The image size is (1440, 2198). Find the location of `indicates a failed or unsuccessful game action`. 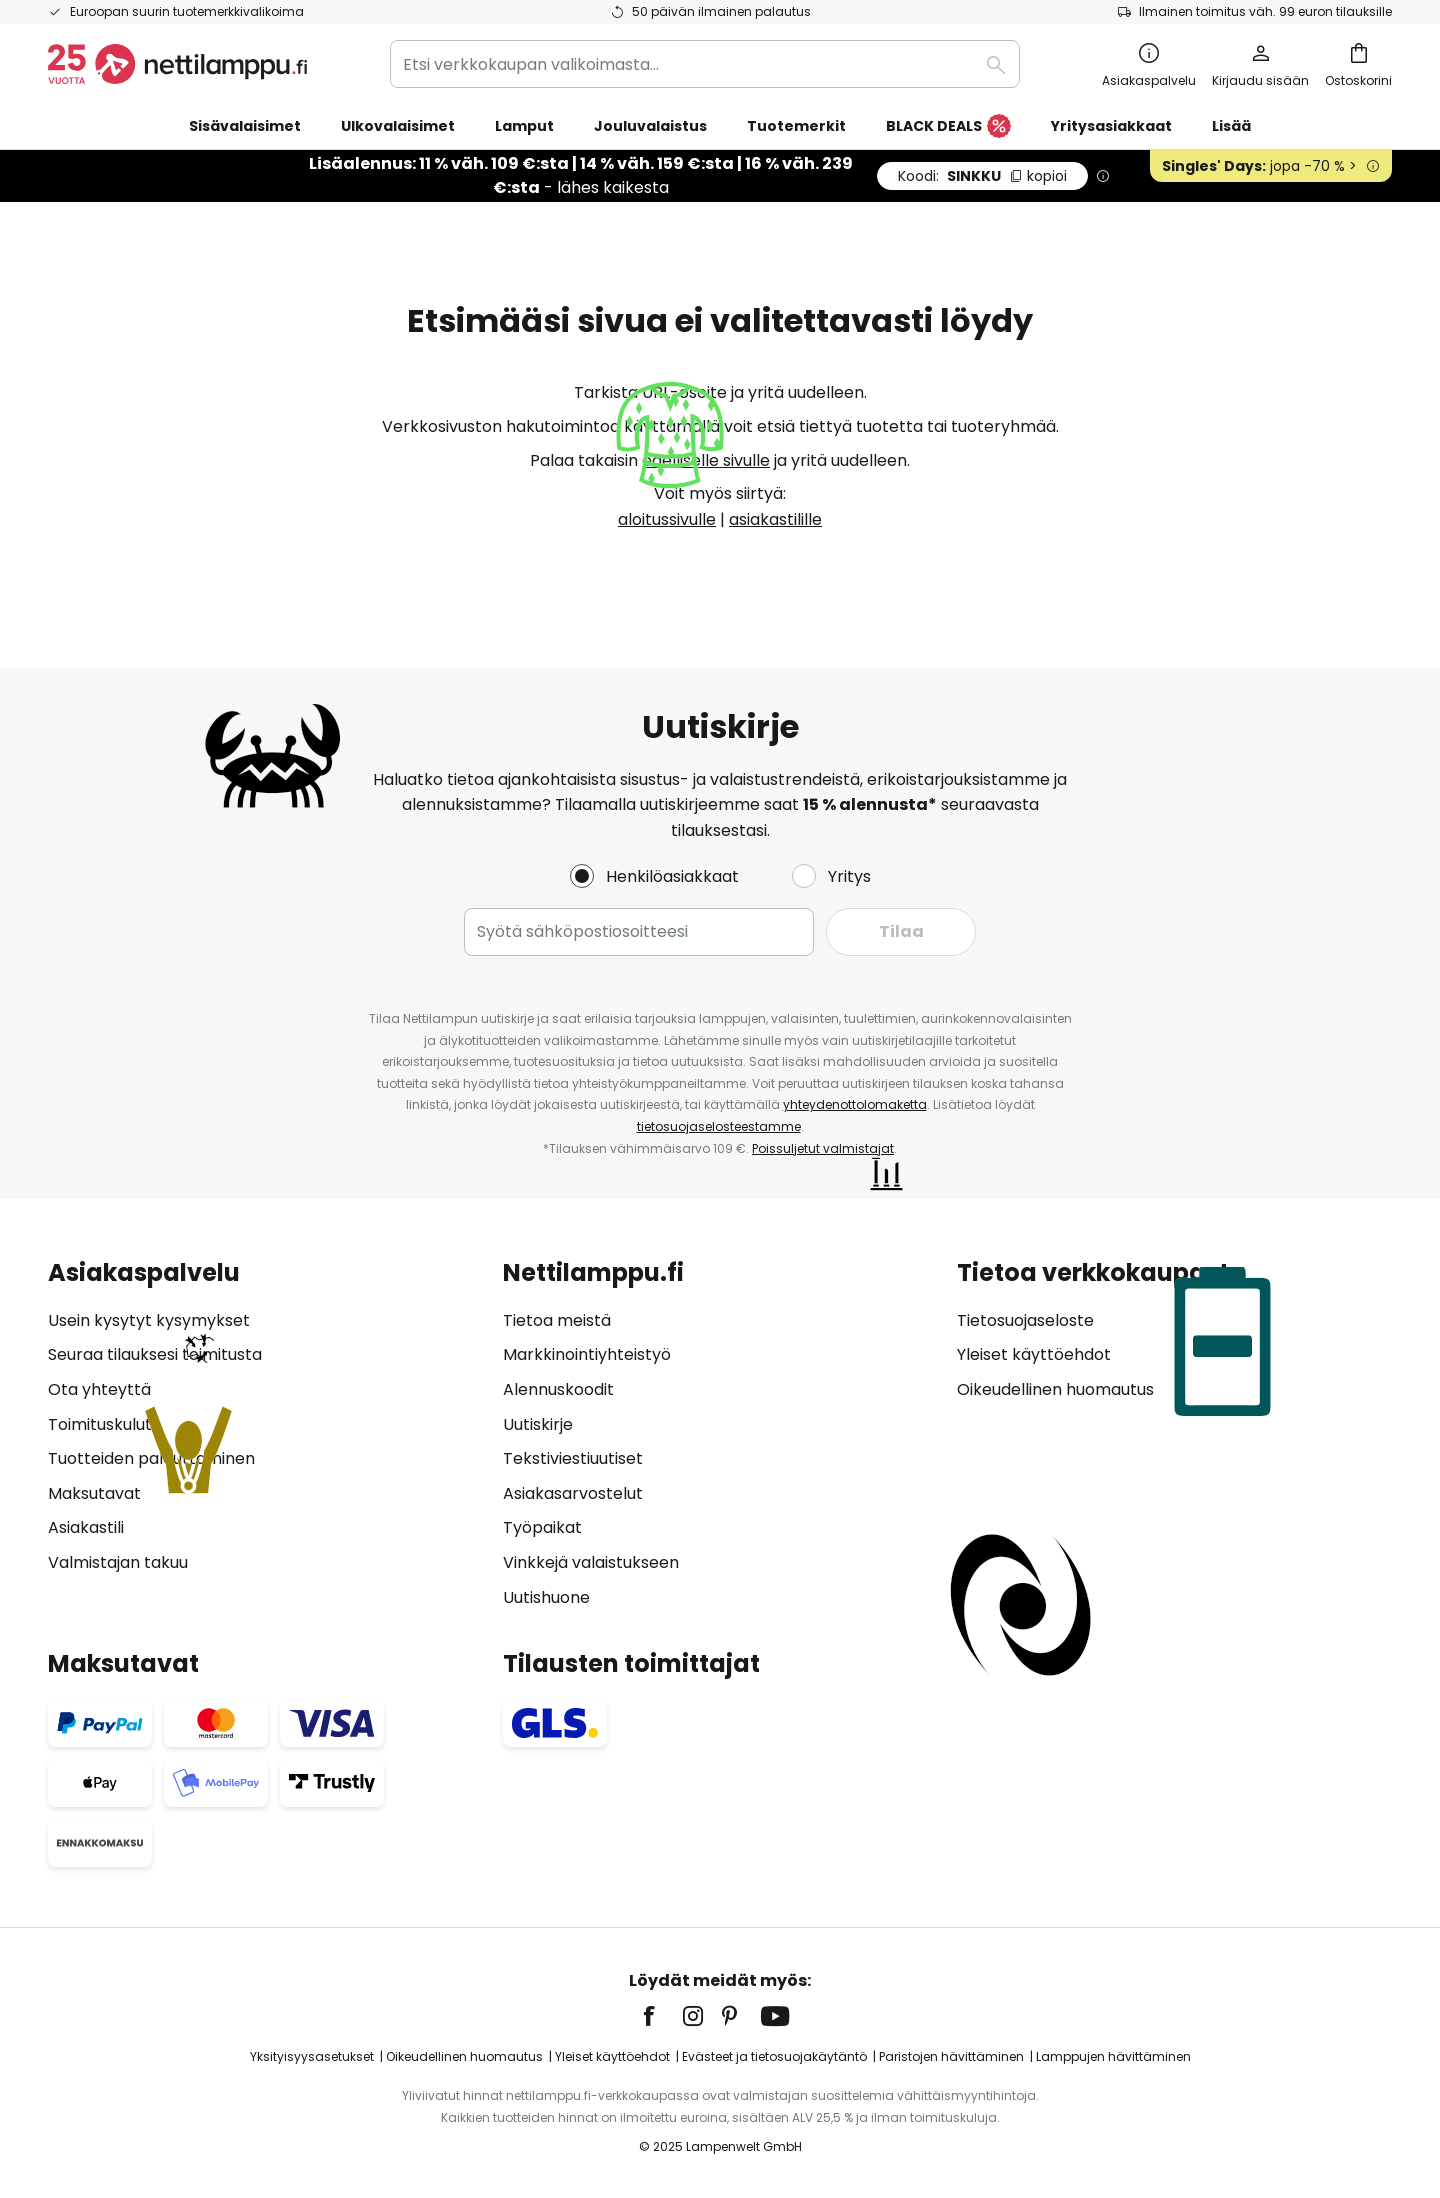

indicates a failed or unsuccessful game action is located at coordinates (272, 758).